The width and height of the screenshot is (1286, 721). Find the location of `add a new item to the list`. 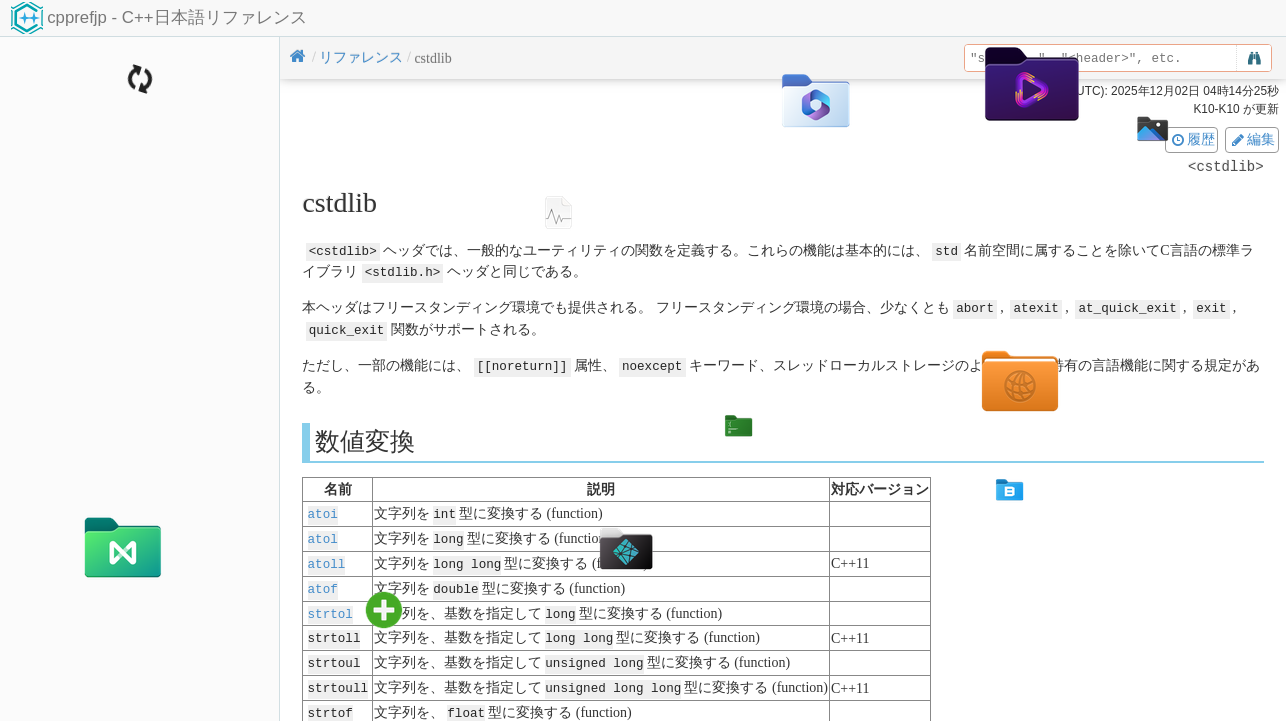

add a new item to the list is located at coordinates (384, 610).